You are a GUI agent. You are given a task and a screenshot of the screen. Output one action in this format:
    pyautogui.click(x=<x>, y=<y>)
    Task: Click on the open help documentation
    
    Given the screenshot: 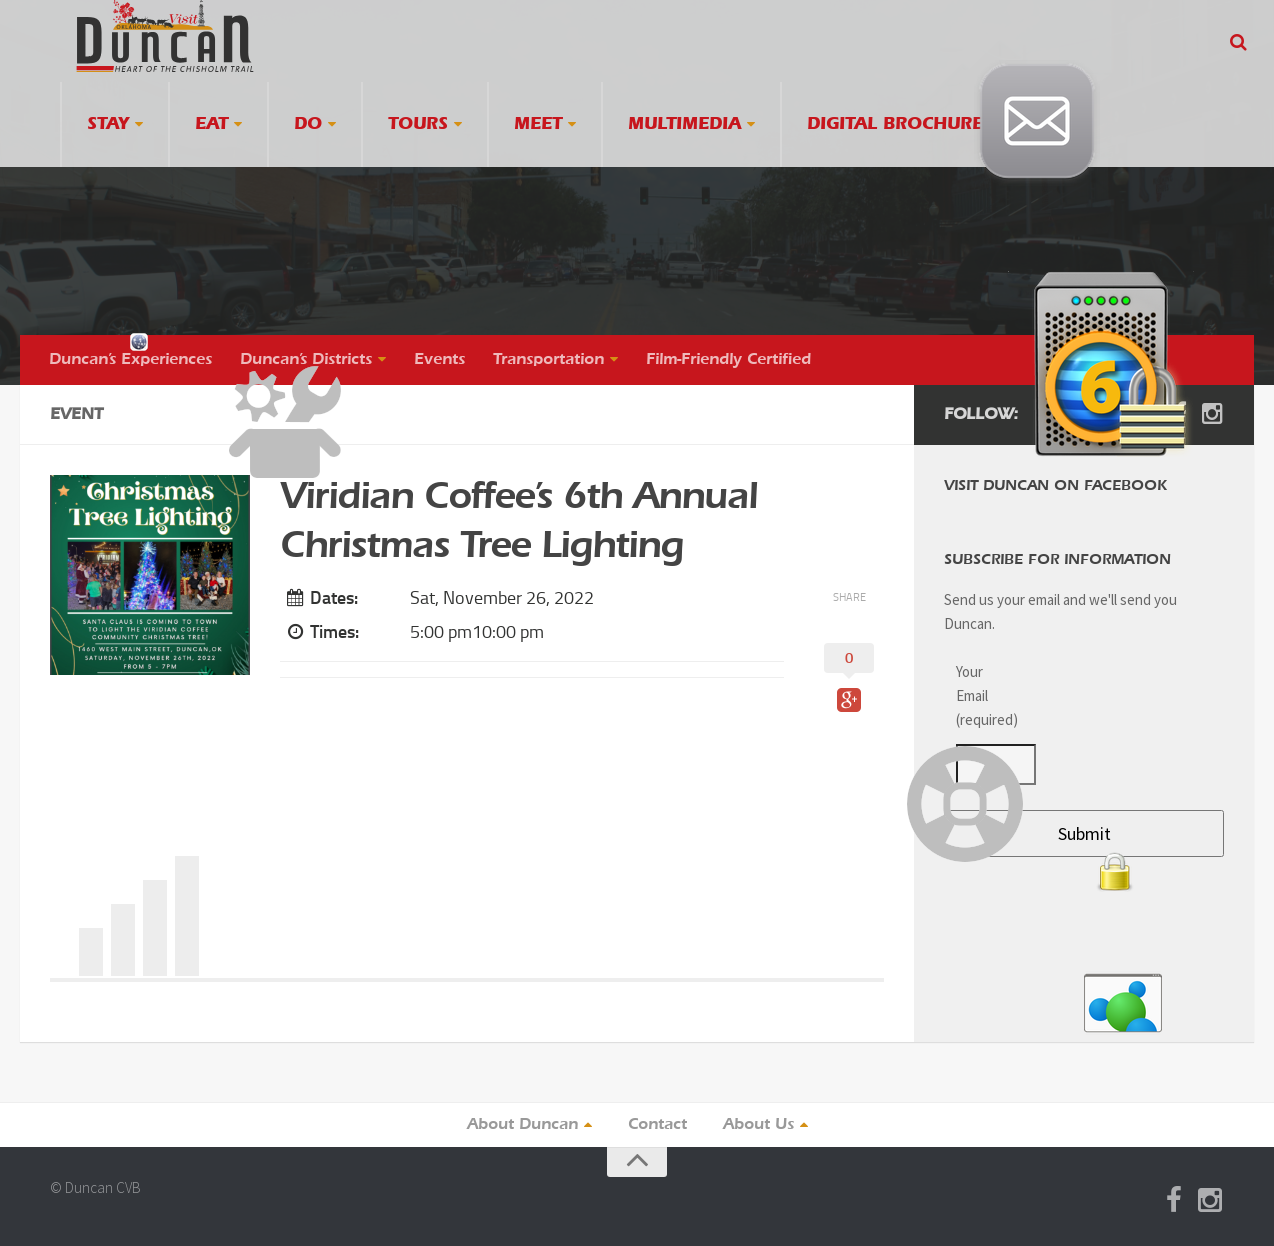 What is the action you would take?
    pyautogui.click(x=965, y=804)
    